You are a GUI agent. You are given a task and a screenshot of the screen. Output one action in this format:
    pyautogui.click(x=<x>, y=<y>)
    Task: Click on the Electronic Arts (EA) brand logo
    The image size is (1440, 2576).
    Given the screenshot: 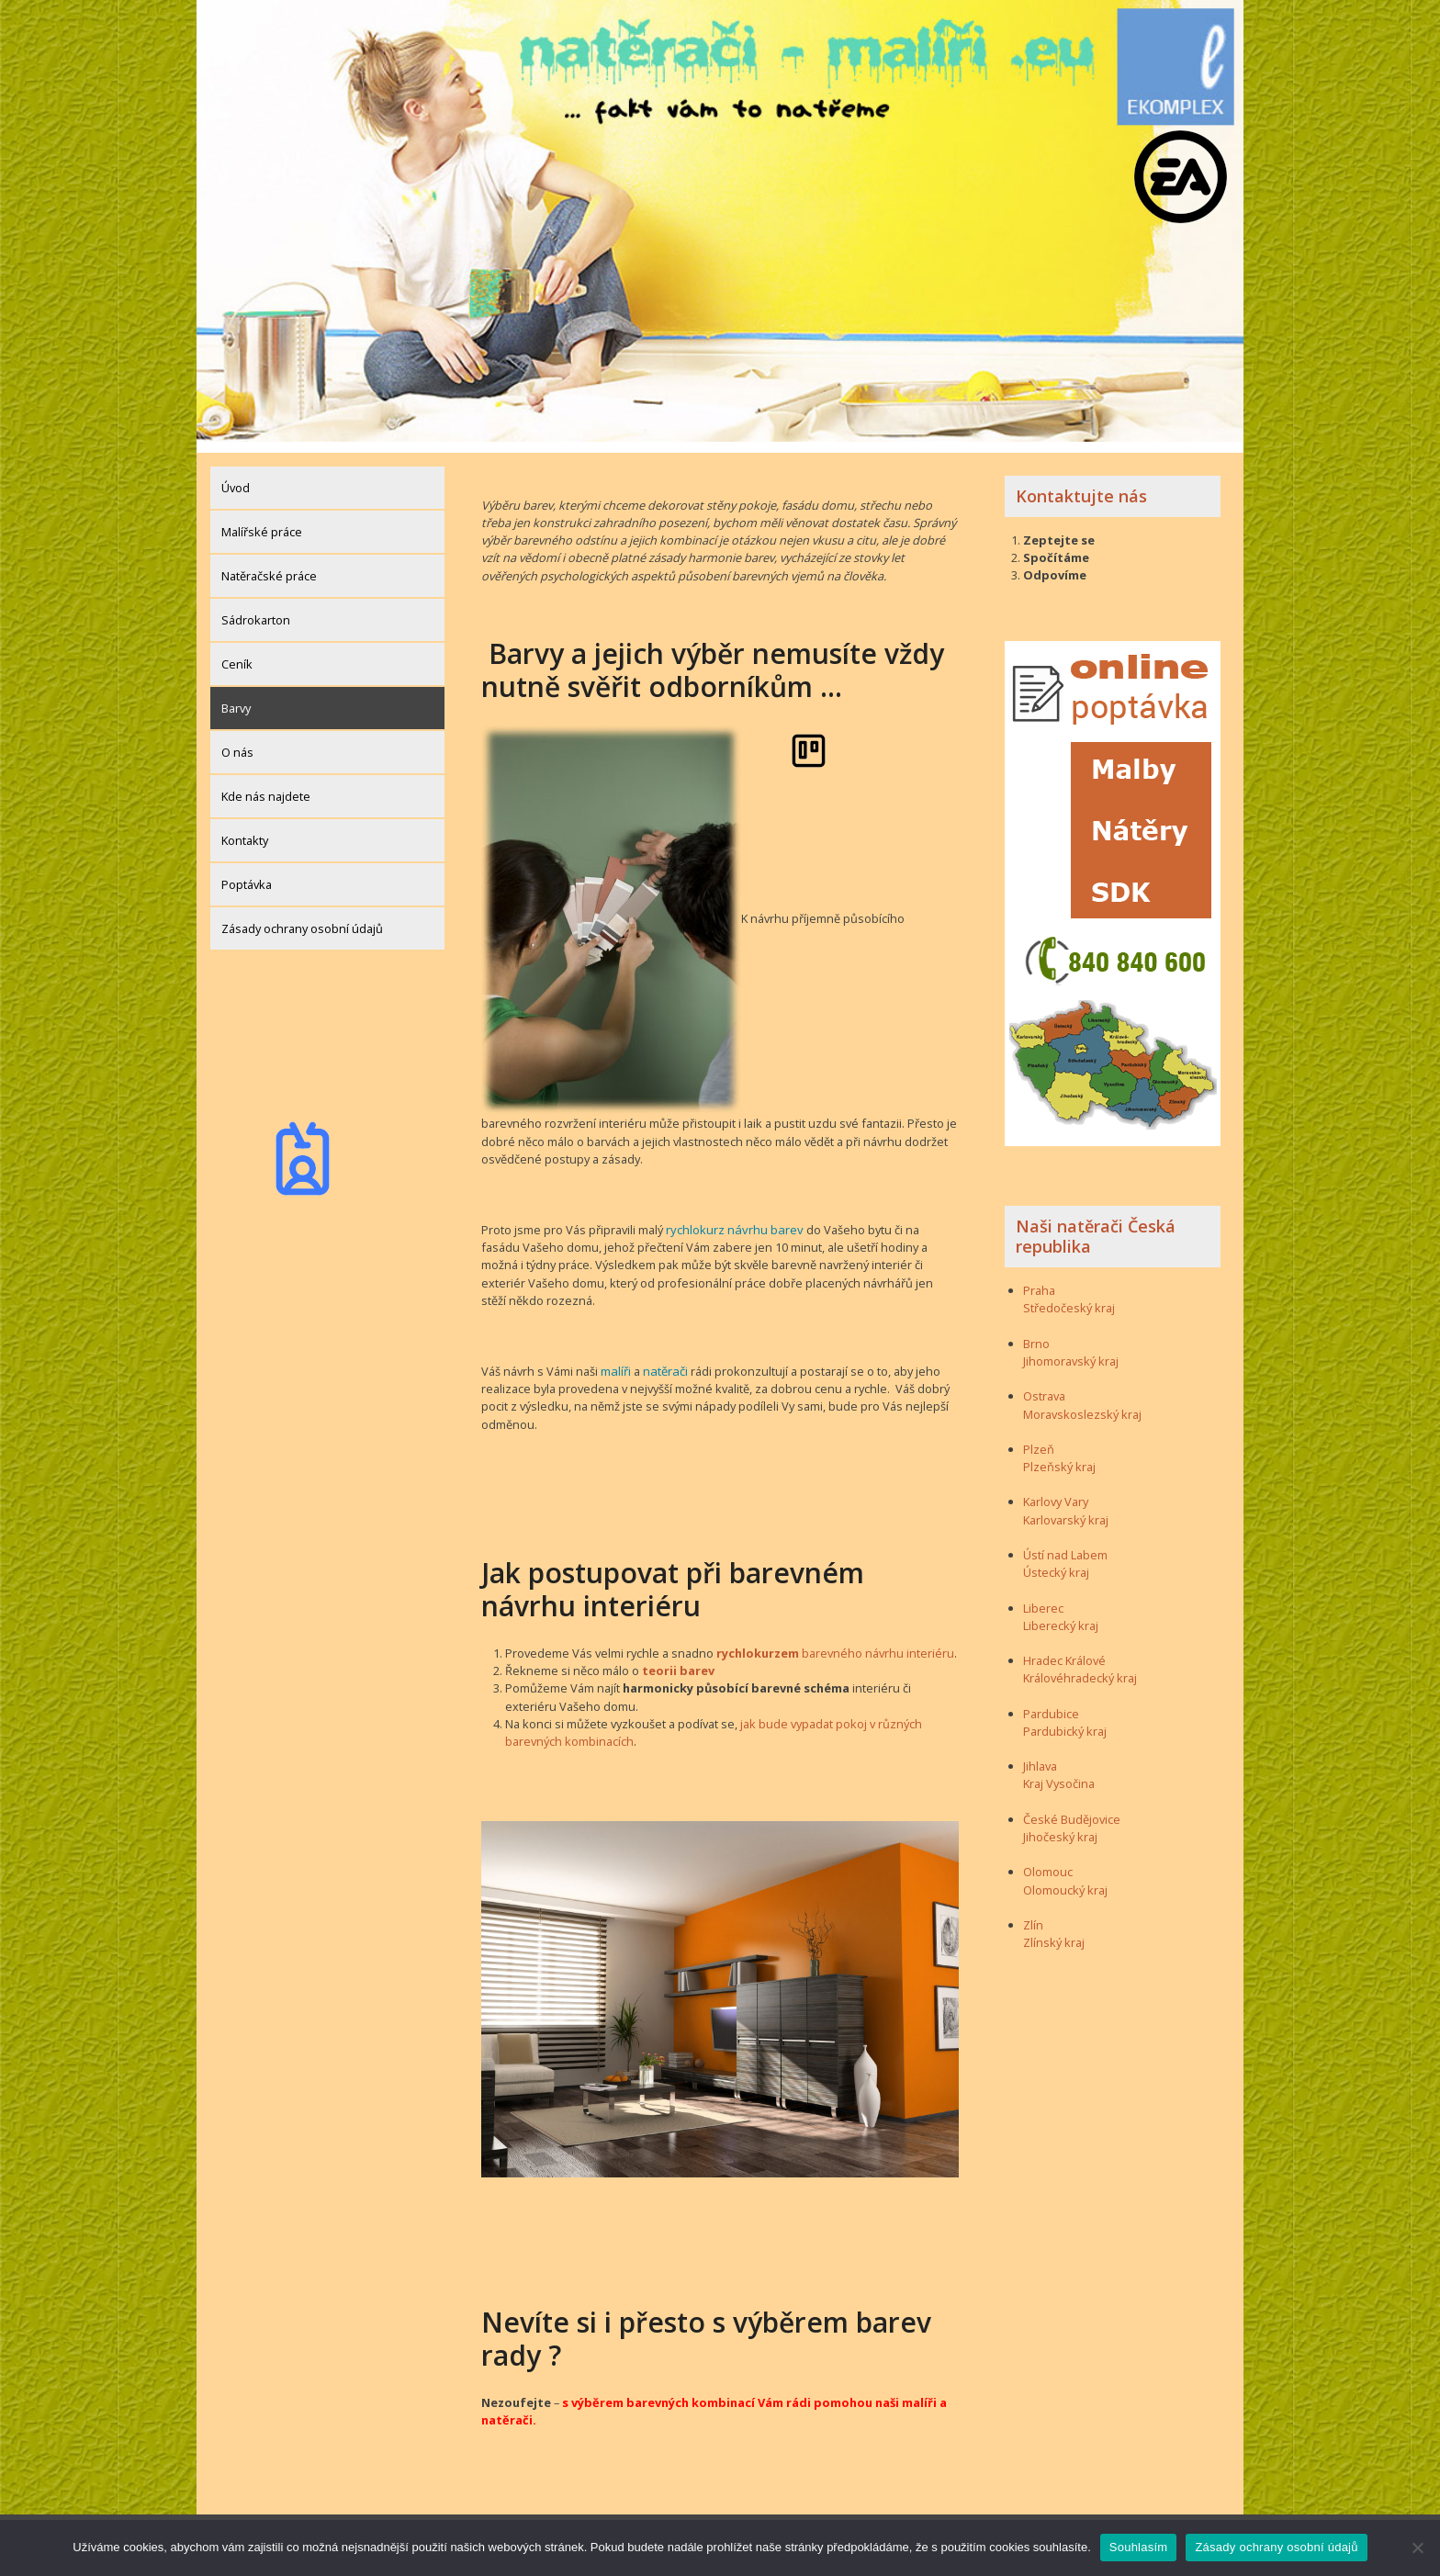 What is the action you would take?
    pyautogui.click(x=1180, y=176)
    